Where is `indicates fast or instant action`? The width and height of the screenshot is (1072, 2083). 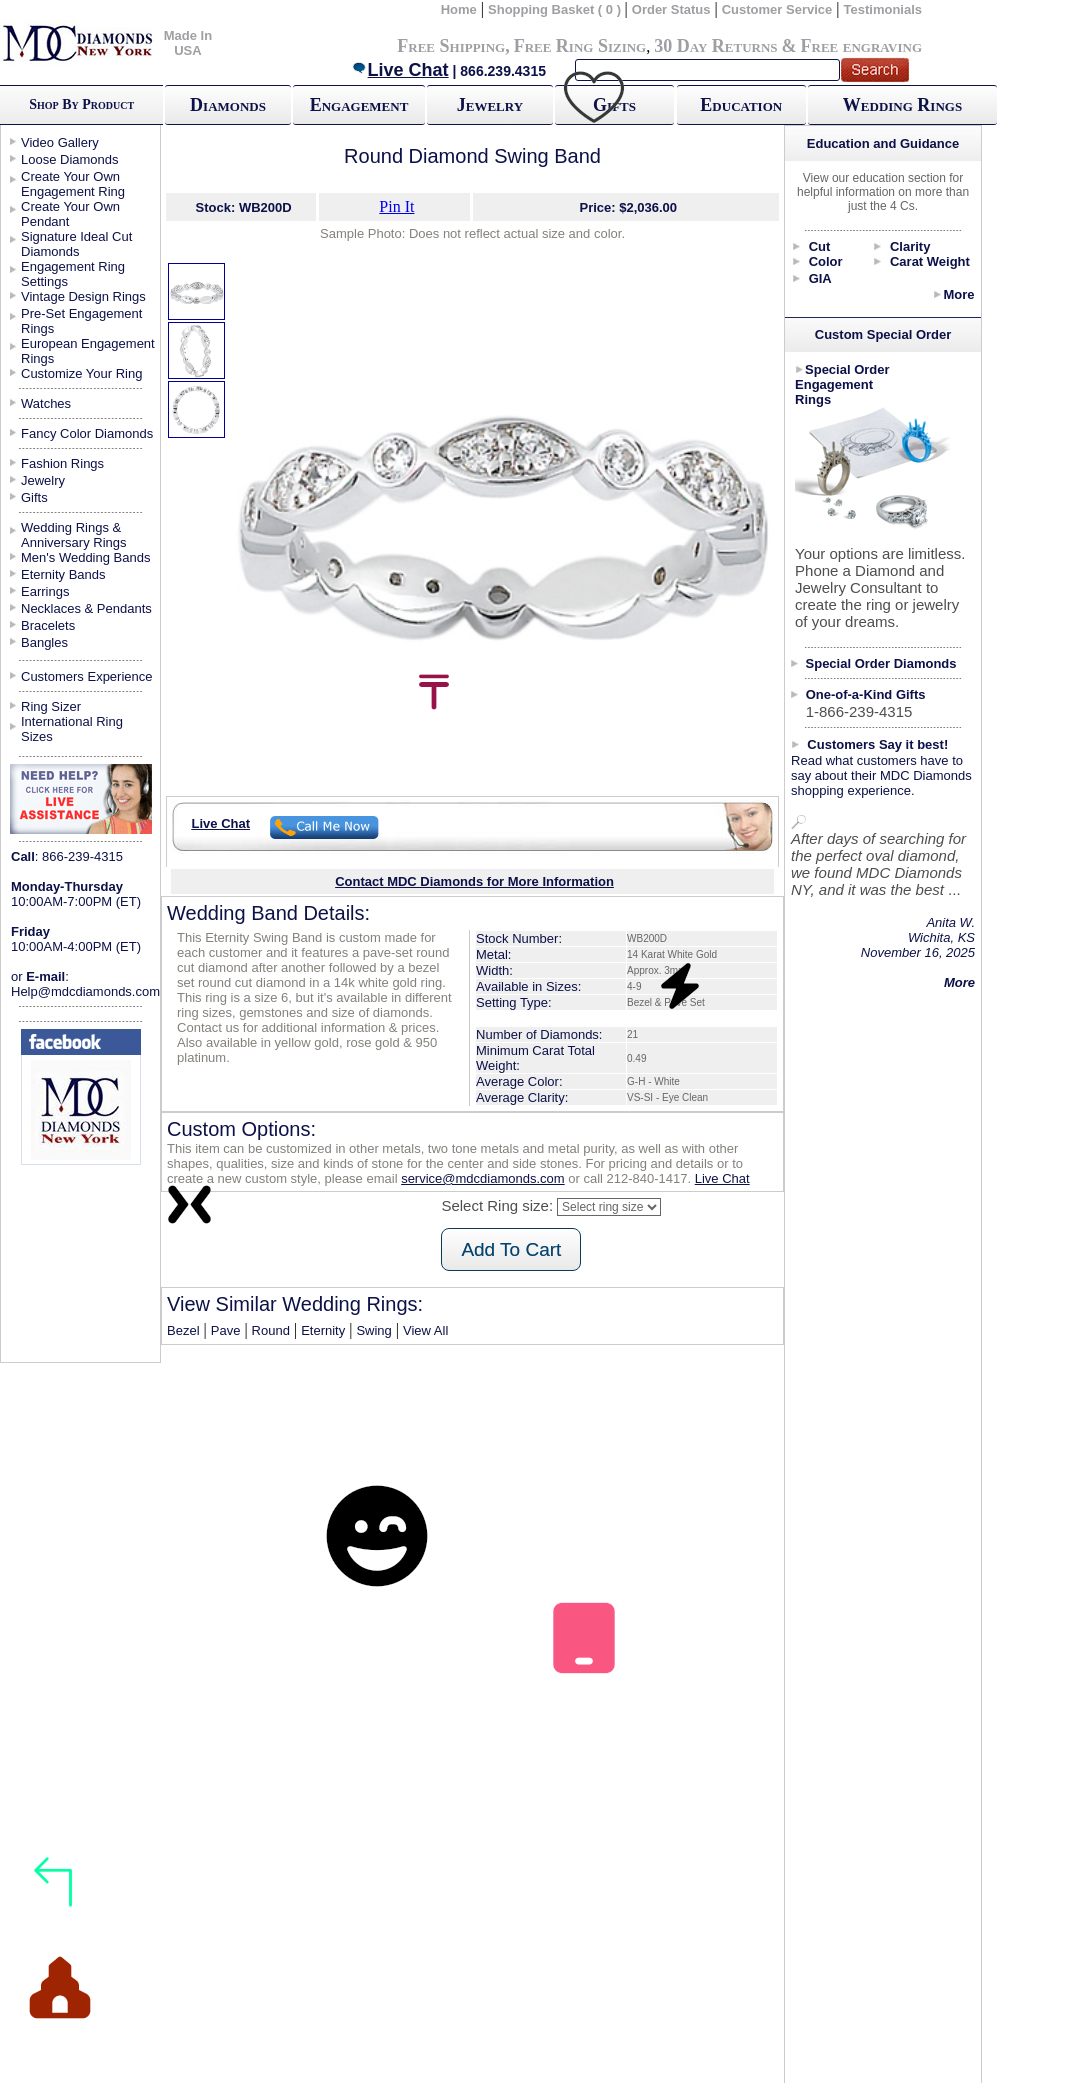
indicates fast or instant action is located at coordinates (680, 986).